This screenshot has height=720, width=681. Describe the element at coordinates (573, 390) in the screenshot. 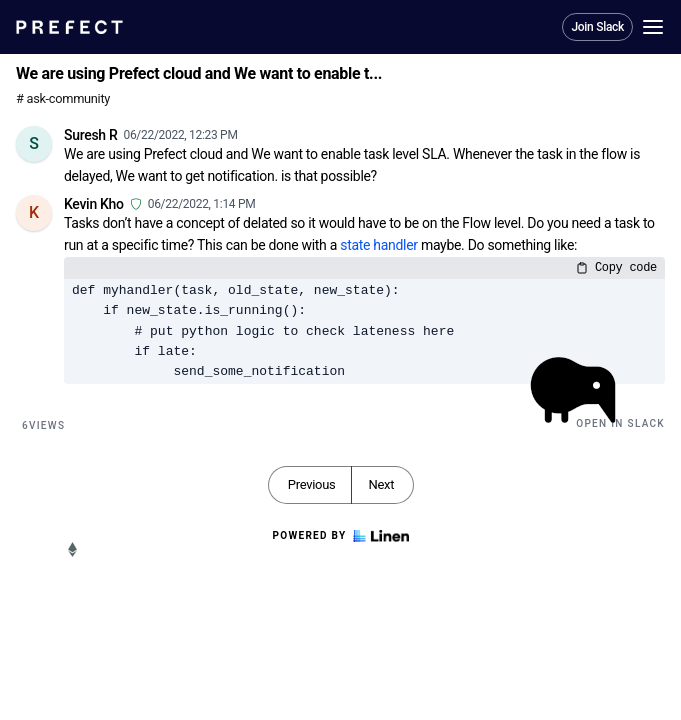

I see `kiwi bird icon representing New Zealand-related content` at that location.